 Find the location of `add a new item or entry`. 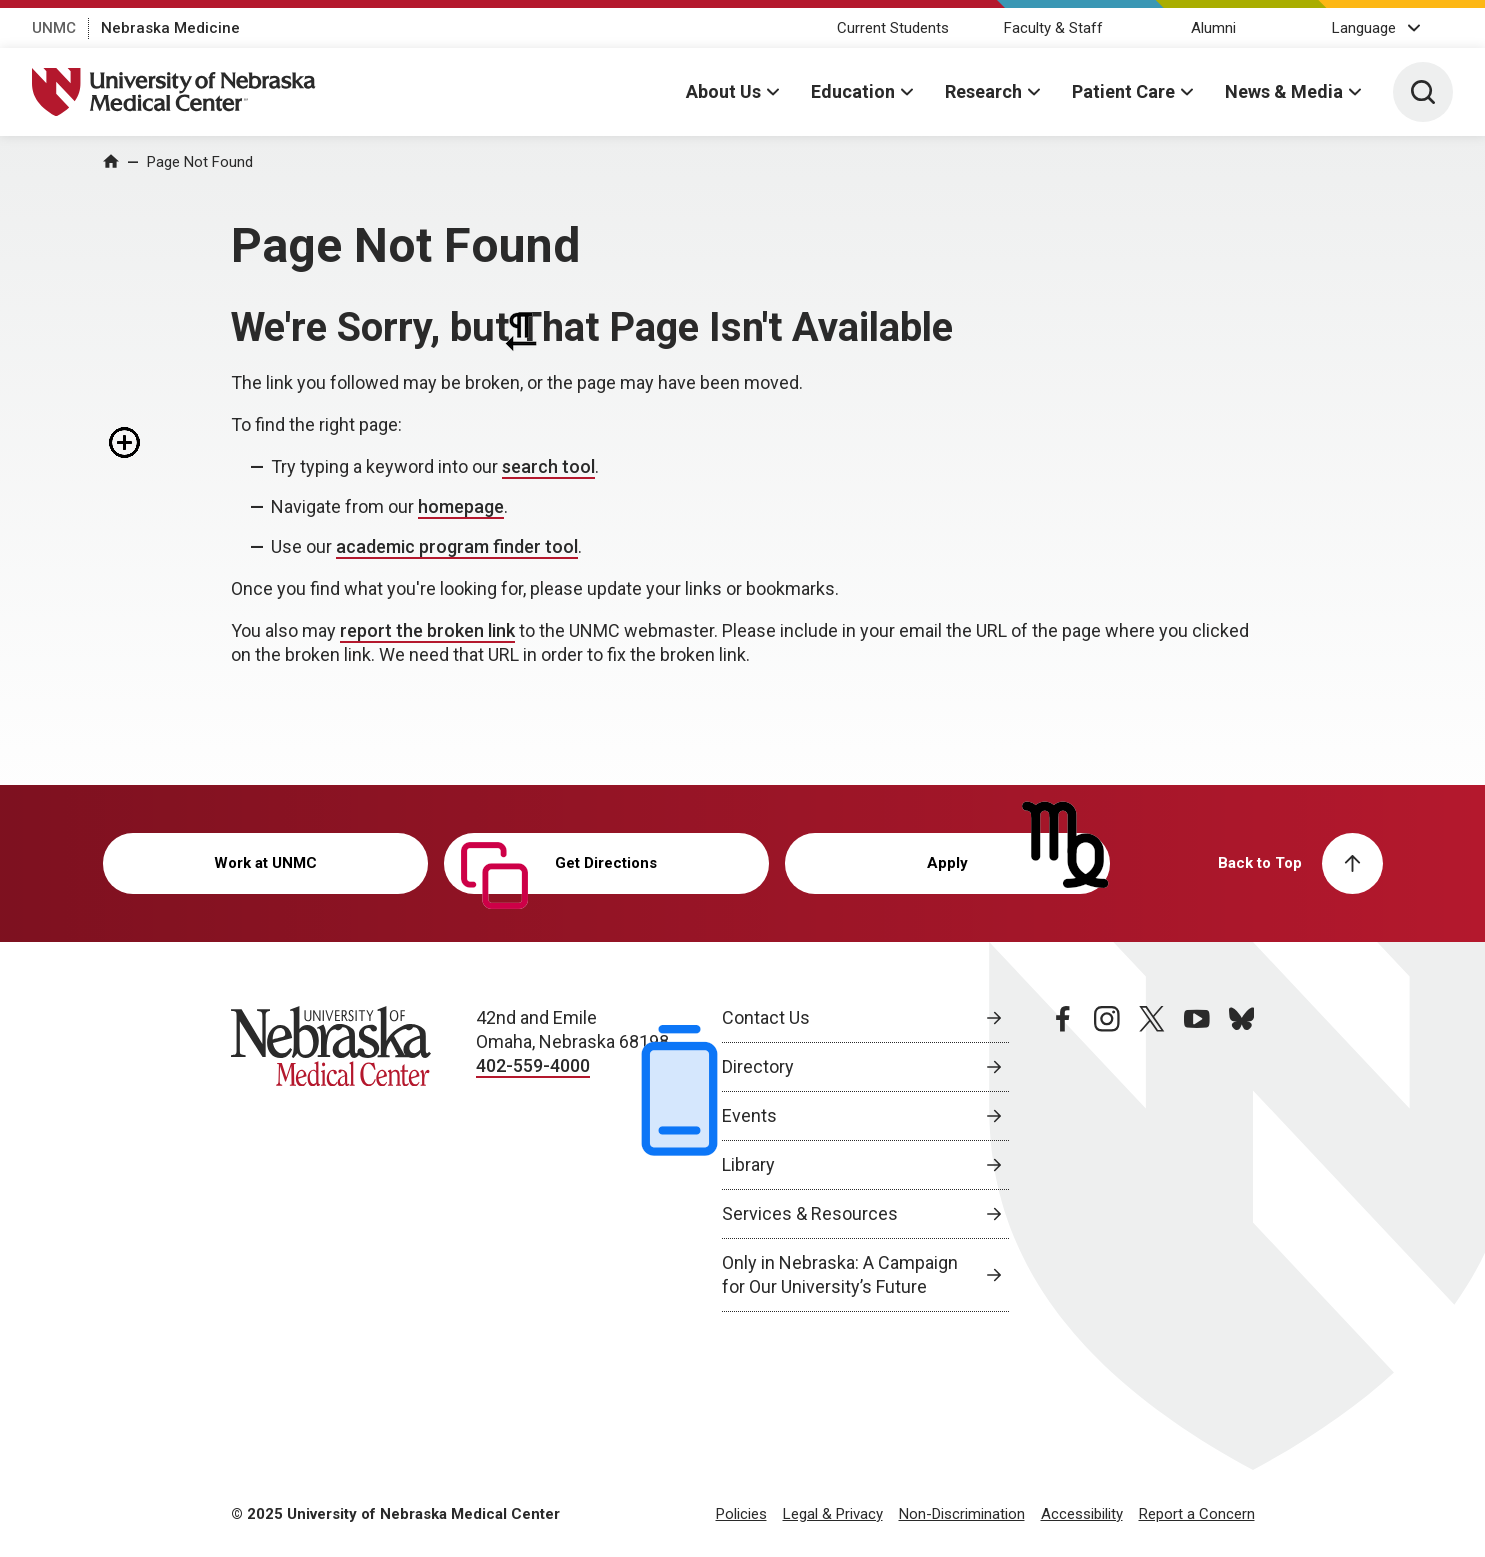

add a new item or entry is located at coordinates (124, 442).